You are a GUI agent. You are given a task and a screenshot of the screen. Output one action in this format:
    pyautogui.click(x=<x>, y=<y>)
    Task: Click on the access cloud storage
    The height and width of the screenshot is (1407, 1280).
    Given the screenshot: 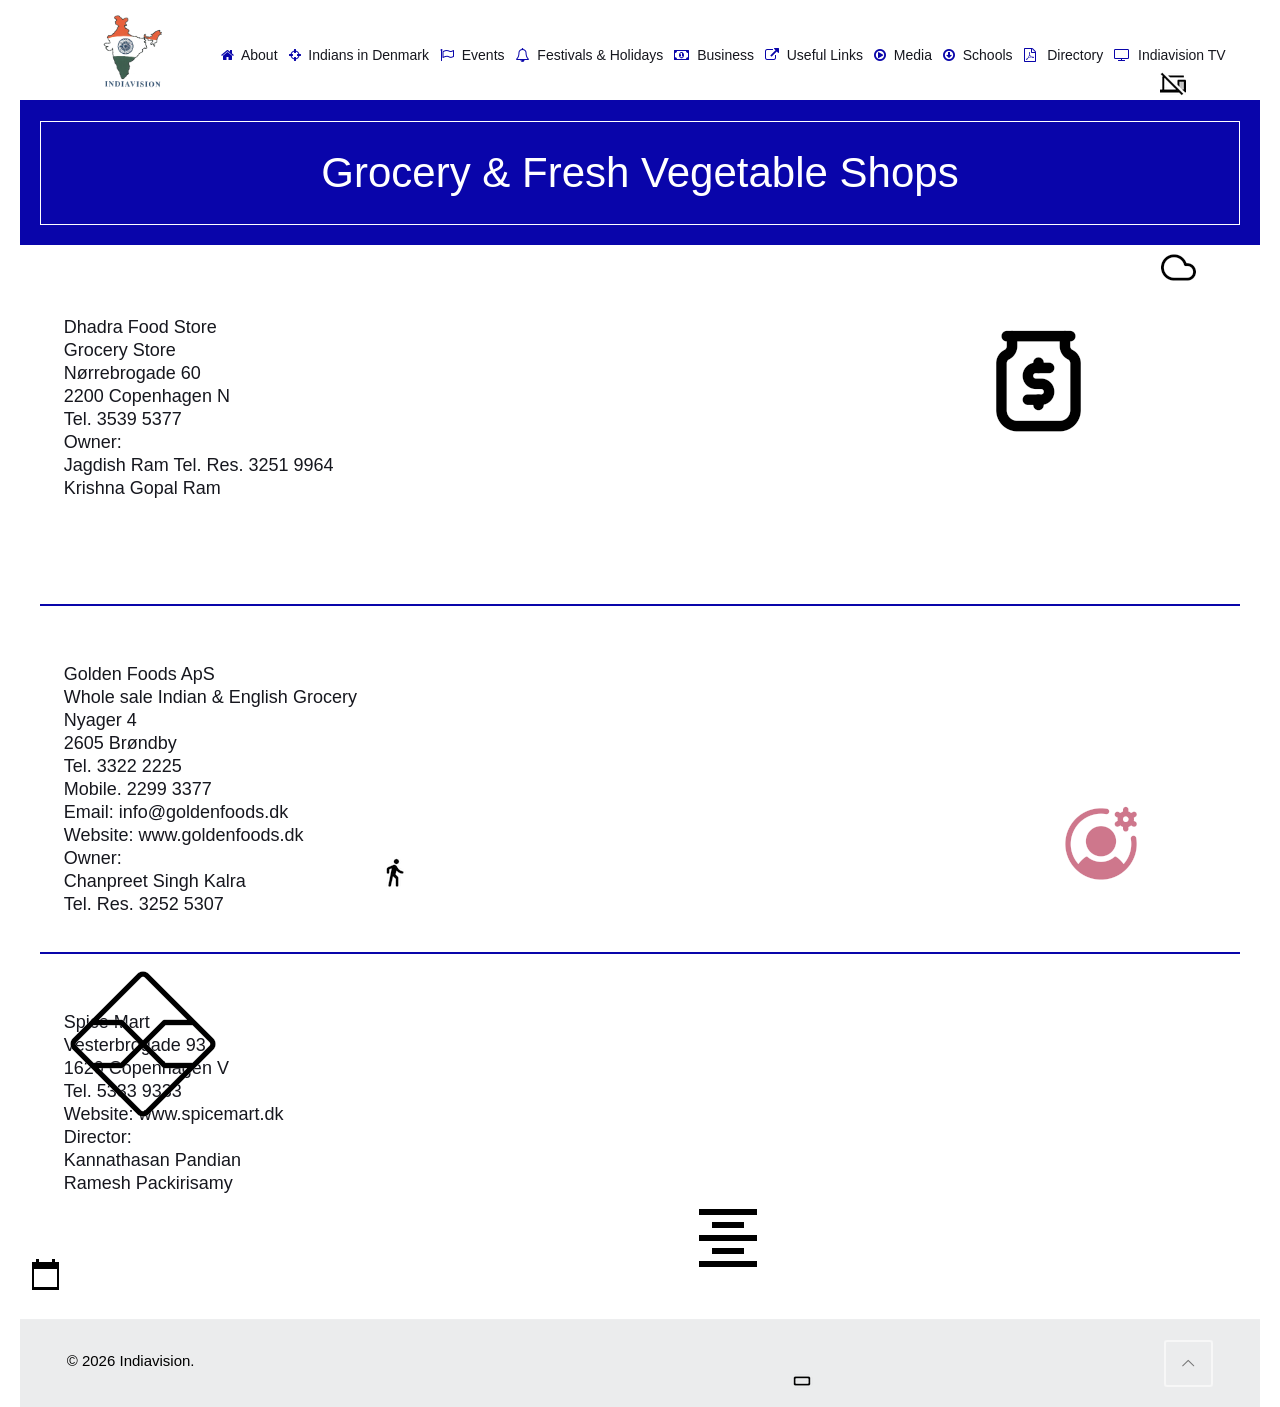 What is the action you would take?
    pyautogui.click(x=1178, y=267)
    